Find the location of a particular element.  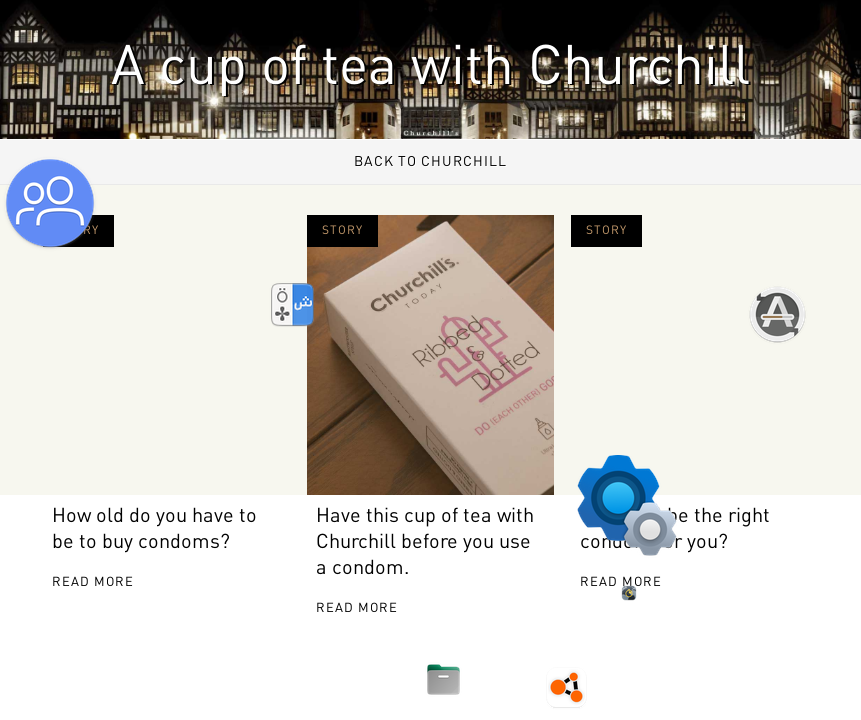

access user account and personal settings is located at coordinates (50, 203).